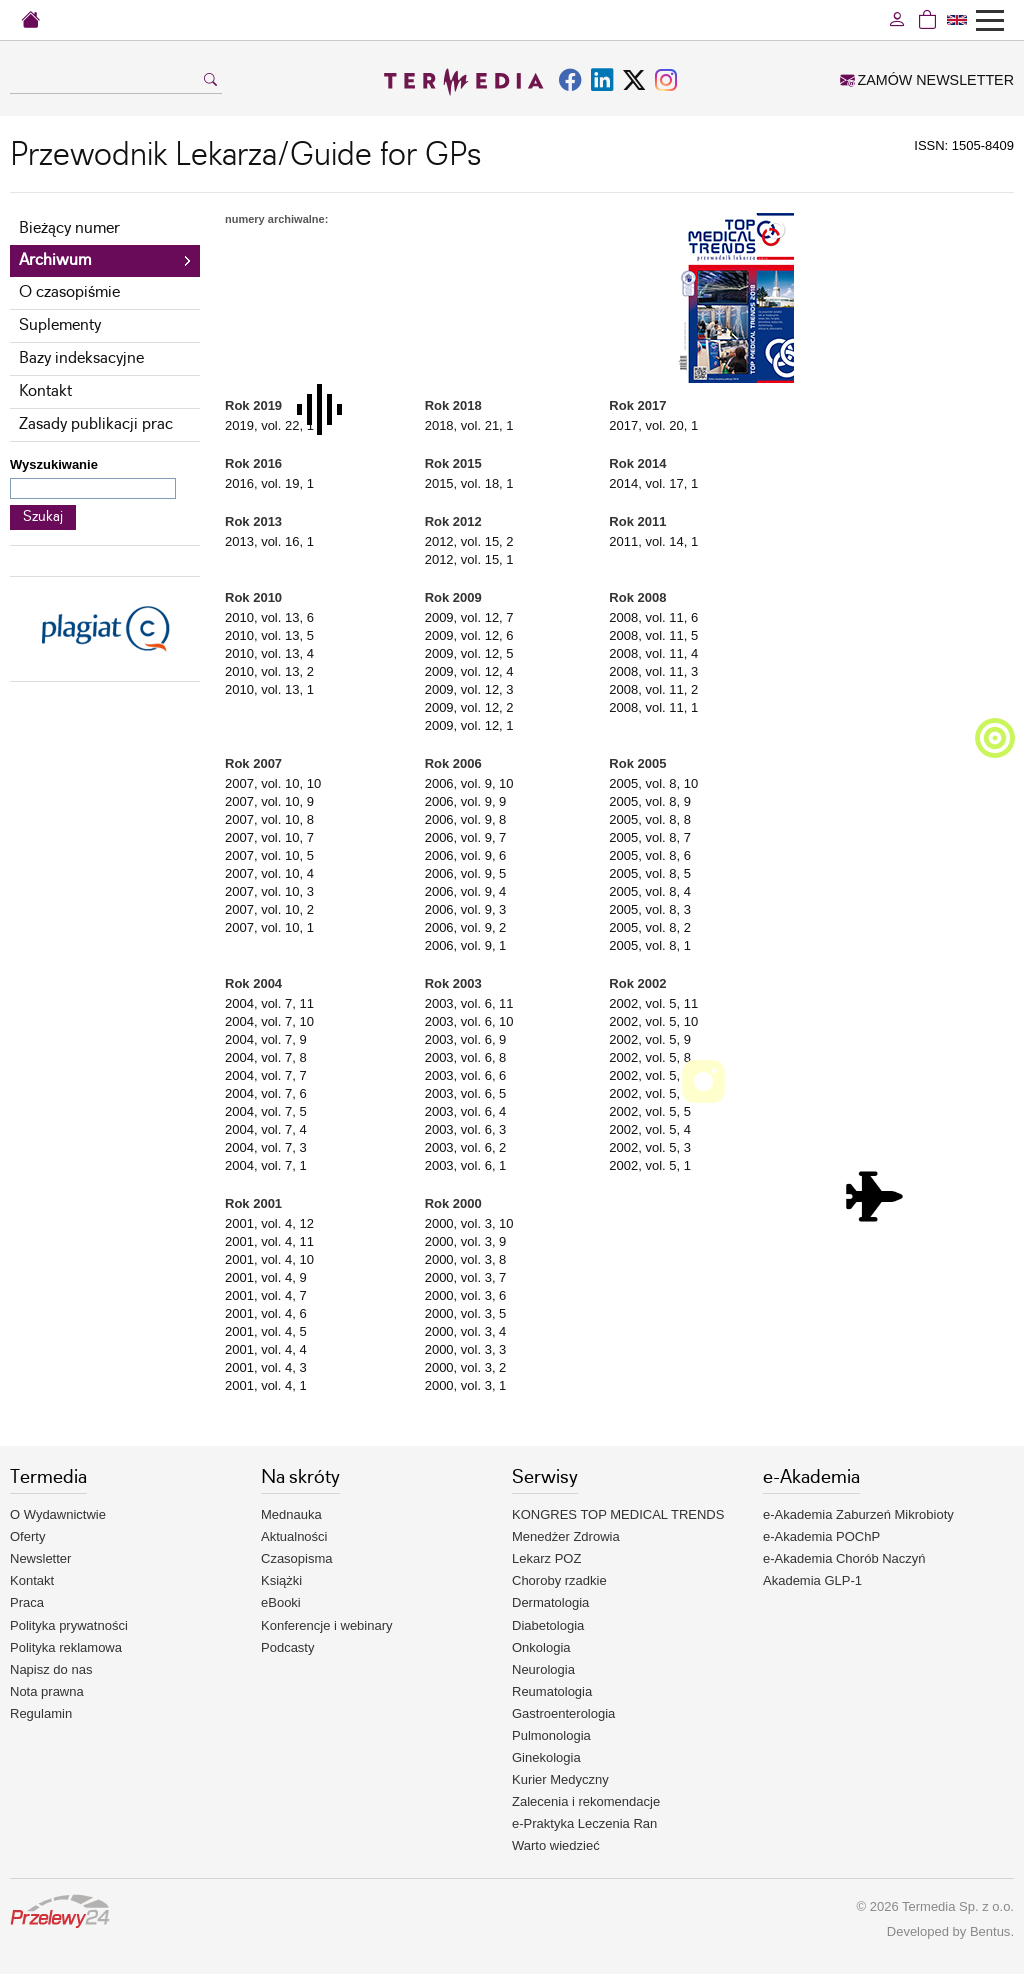 The image size is (1024, 1974). Describe the element at coordinates (874, 1196) in the screenshot. I see `access flight or aviation features` at that location.